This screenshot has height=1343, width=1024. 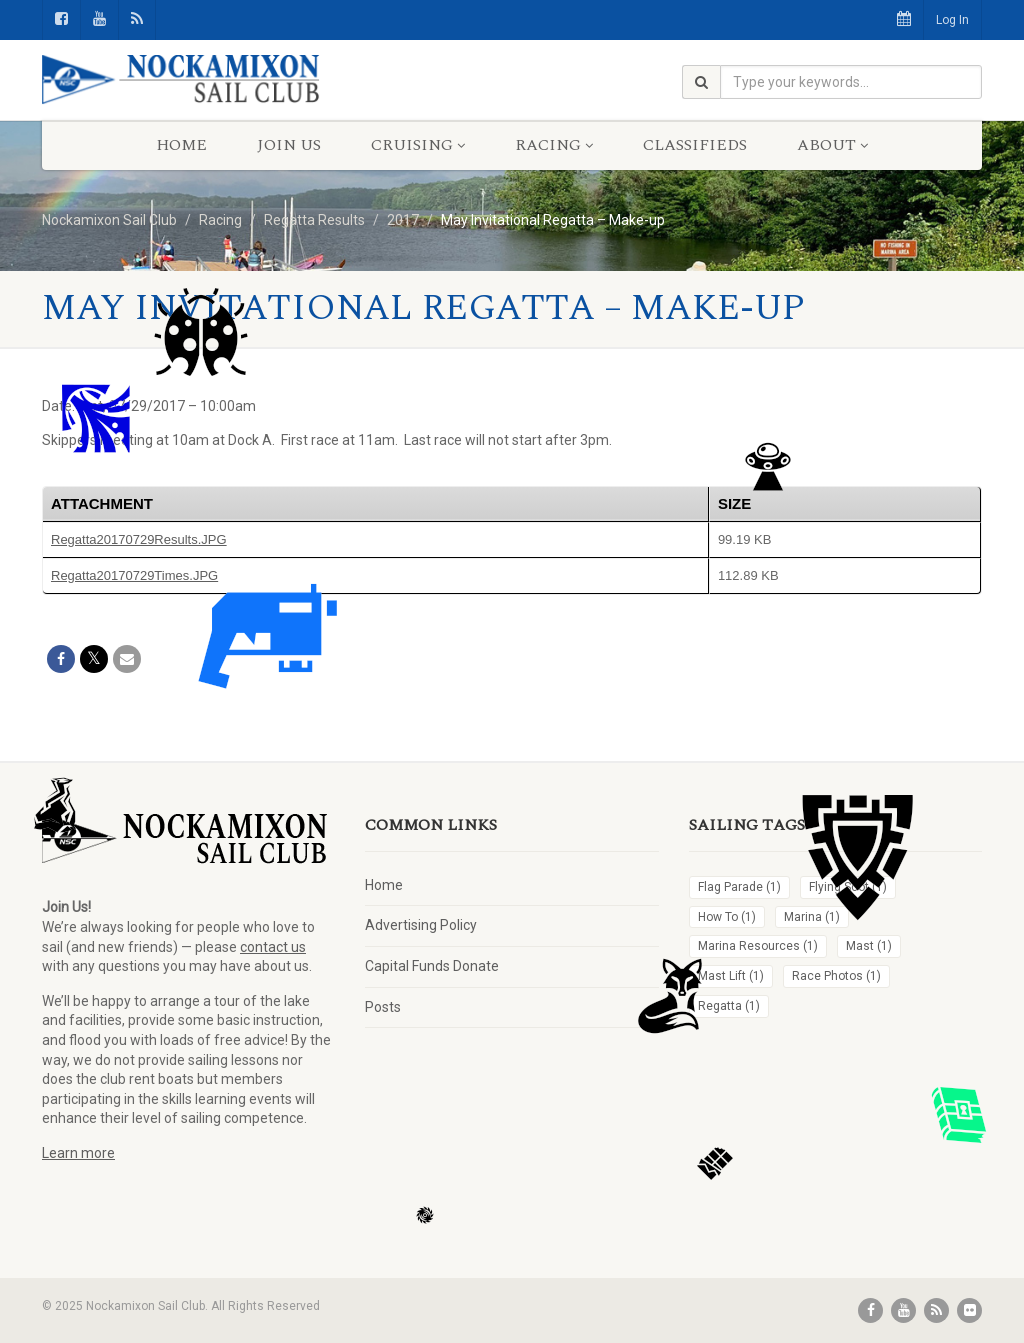 I want to click on select bolter weapon in game inventory, so click(x=267, y=638).